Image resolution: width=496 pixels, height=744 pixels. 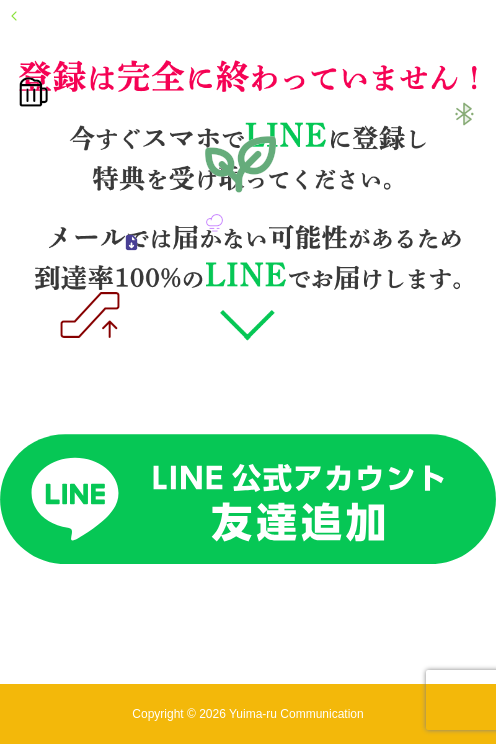 What do you see at coordinates (131, 242) in the screenshot?
I see `download a file` at bounding box center [131, 242].